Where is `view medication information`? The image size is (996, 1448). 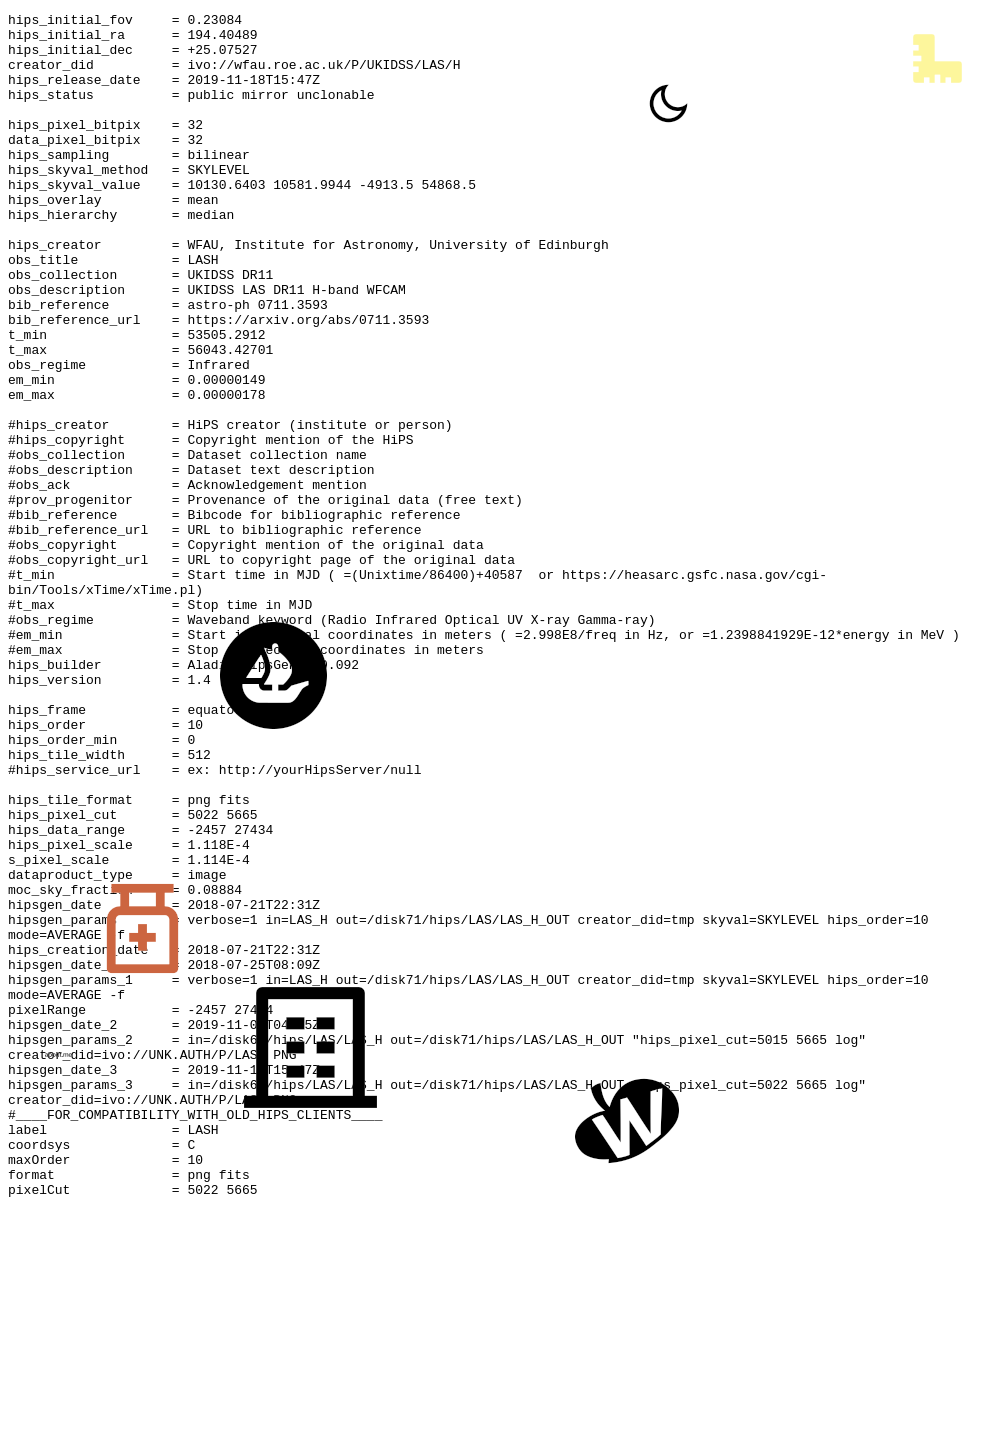
view medication information is located at coordinates (142, 928).